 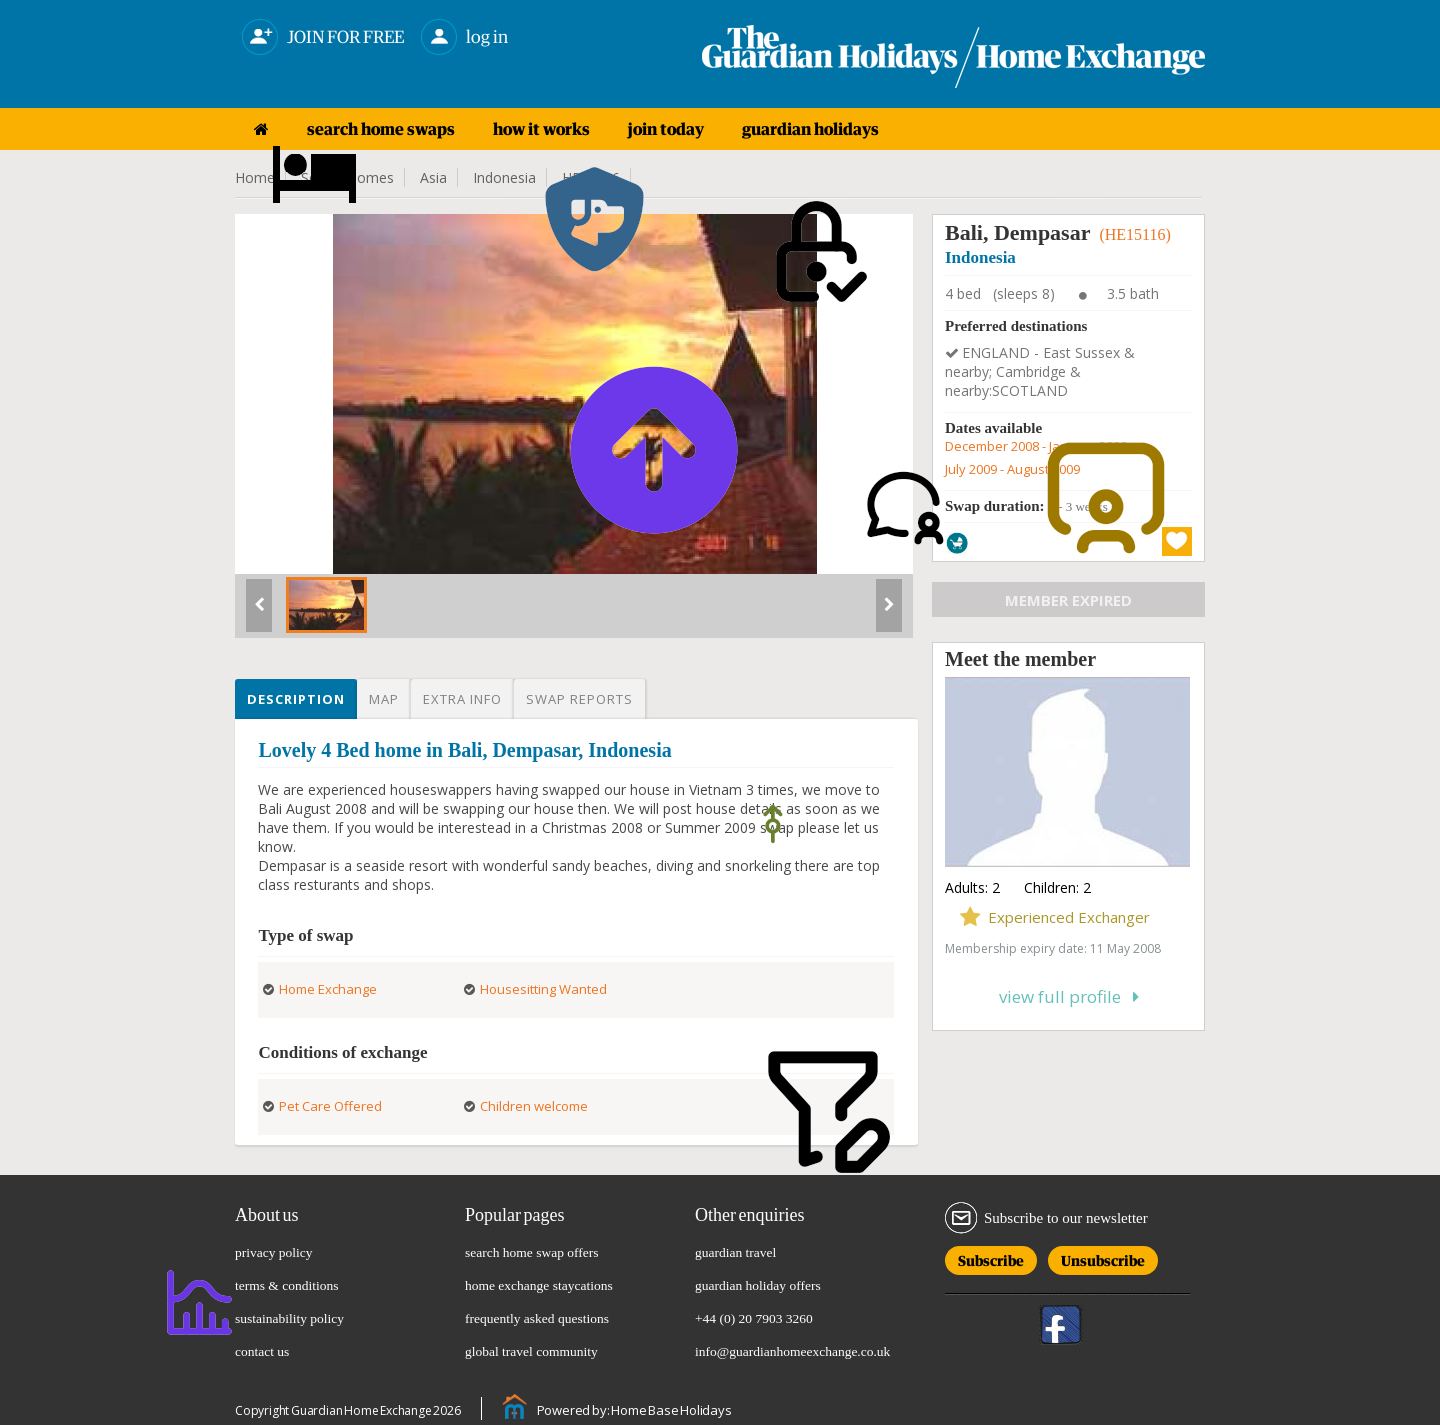 I want to click on view conversation with a specific contact, so click(x=903, y=504).